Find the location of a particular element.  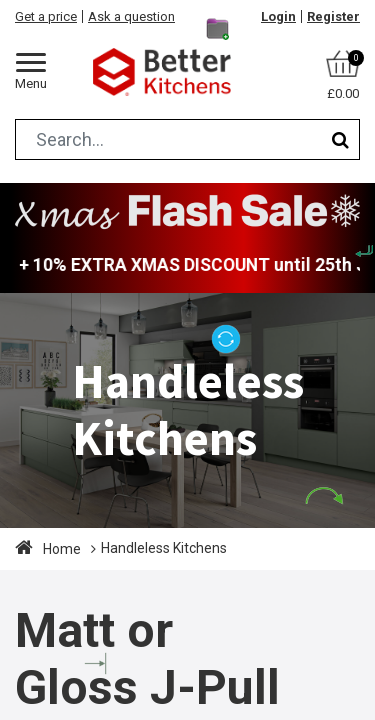

redo the last undone action is located at coordinates (324, 495).